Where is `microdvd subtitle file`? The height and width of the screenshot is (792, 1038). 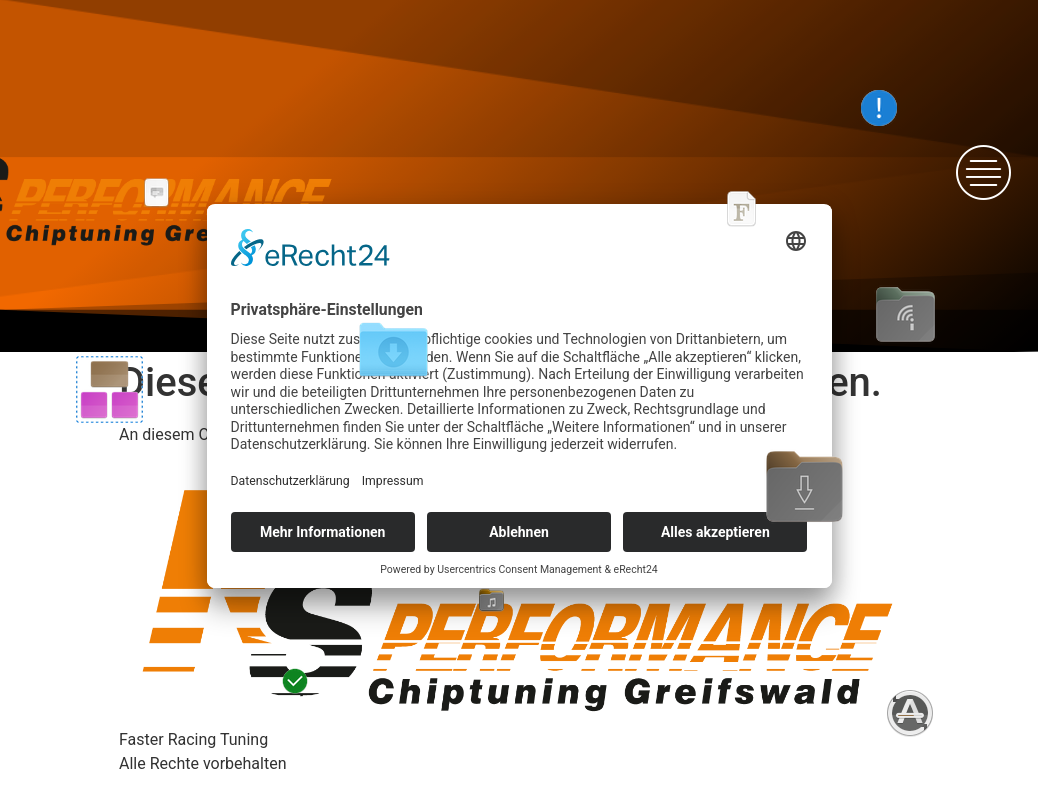
microdvd subtitle file is located at coordinates (156, 192).